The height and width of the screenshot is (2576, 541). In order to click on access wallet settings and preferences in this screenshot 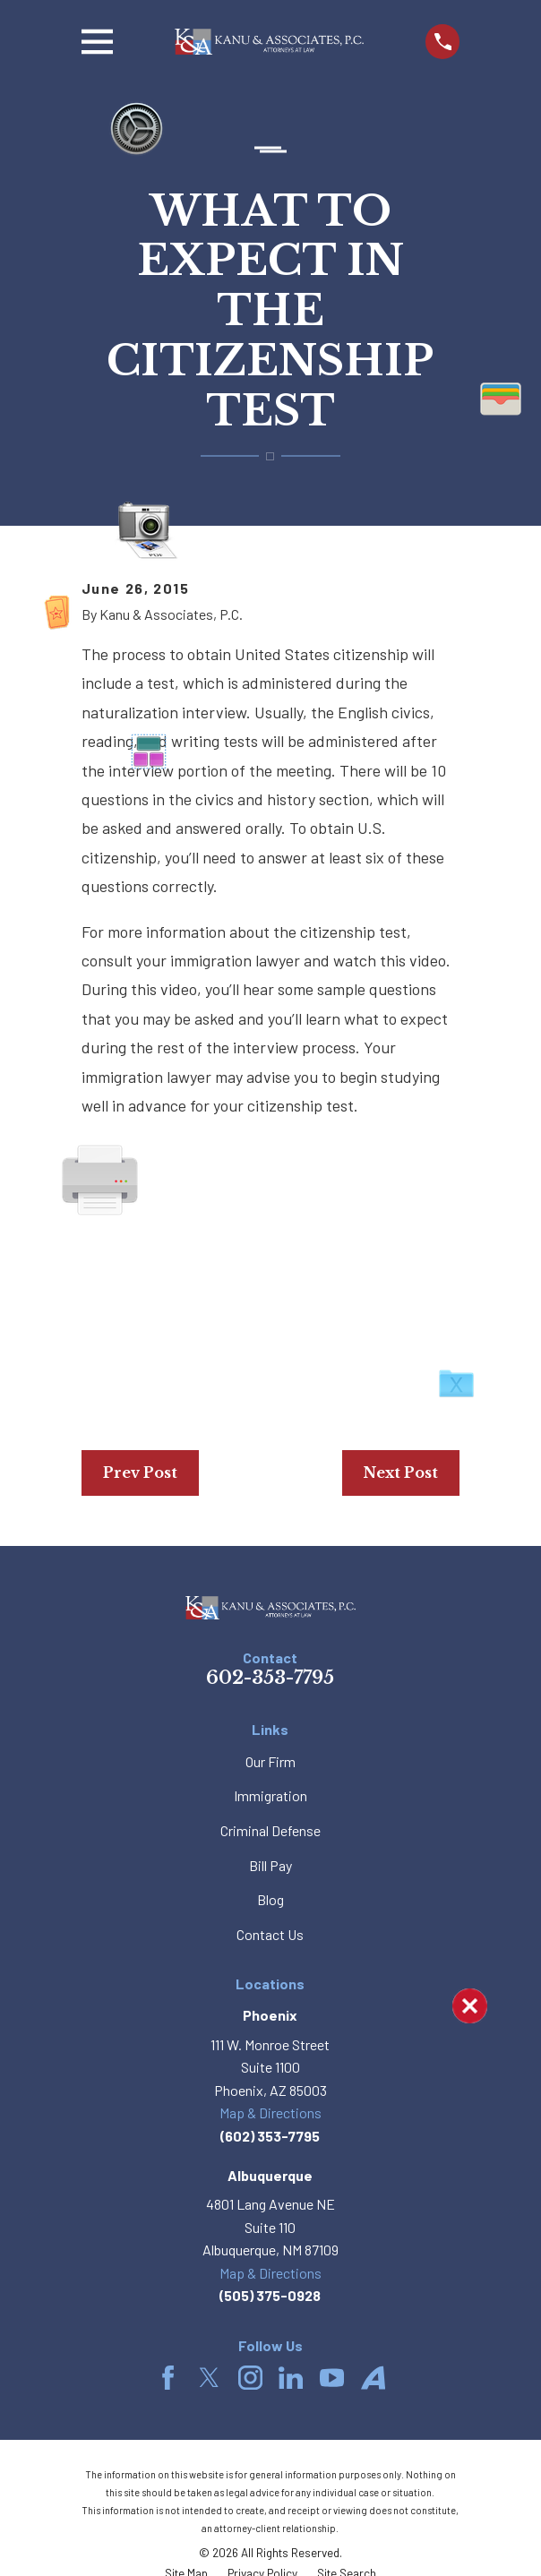, I will do `click(501, 399)`.